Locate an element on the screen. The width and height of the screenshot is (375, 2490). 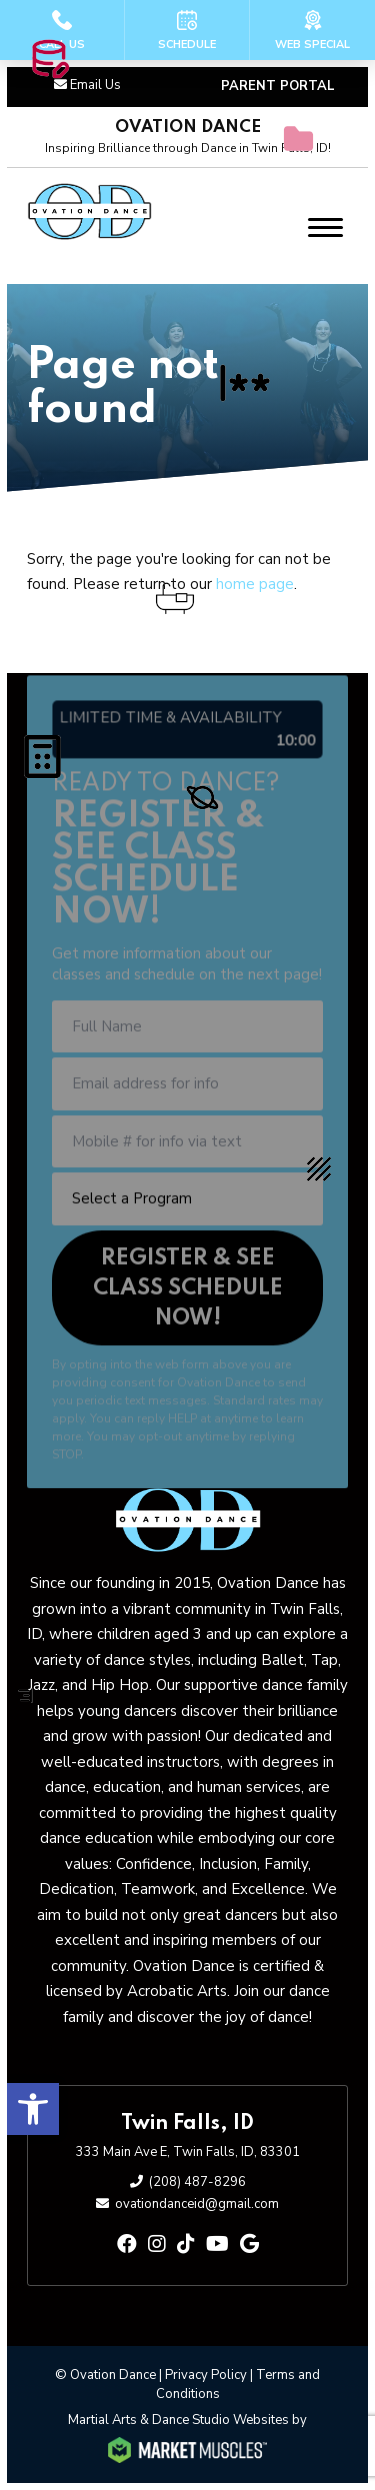
change background style or pattern is located at coordinates (319, 1169).